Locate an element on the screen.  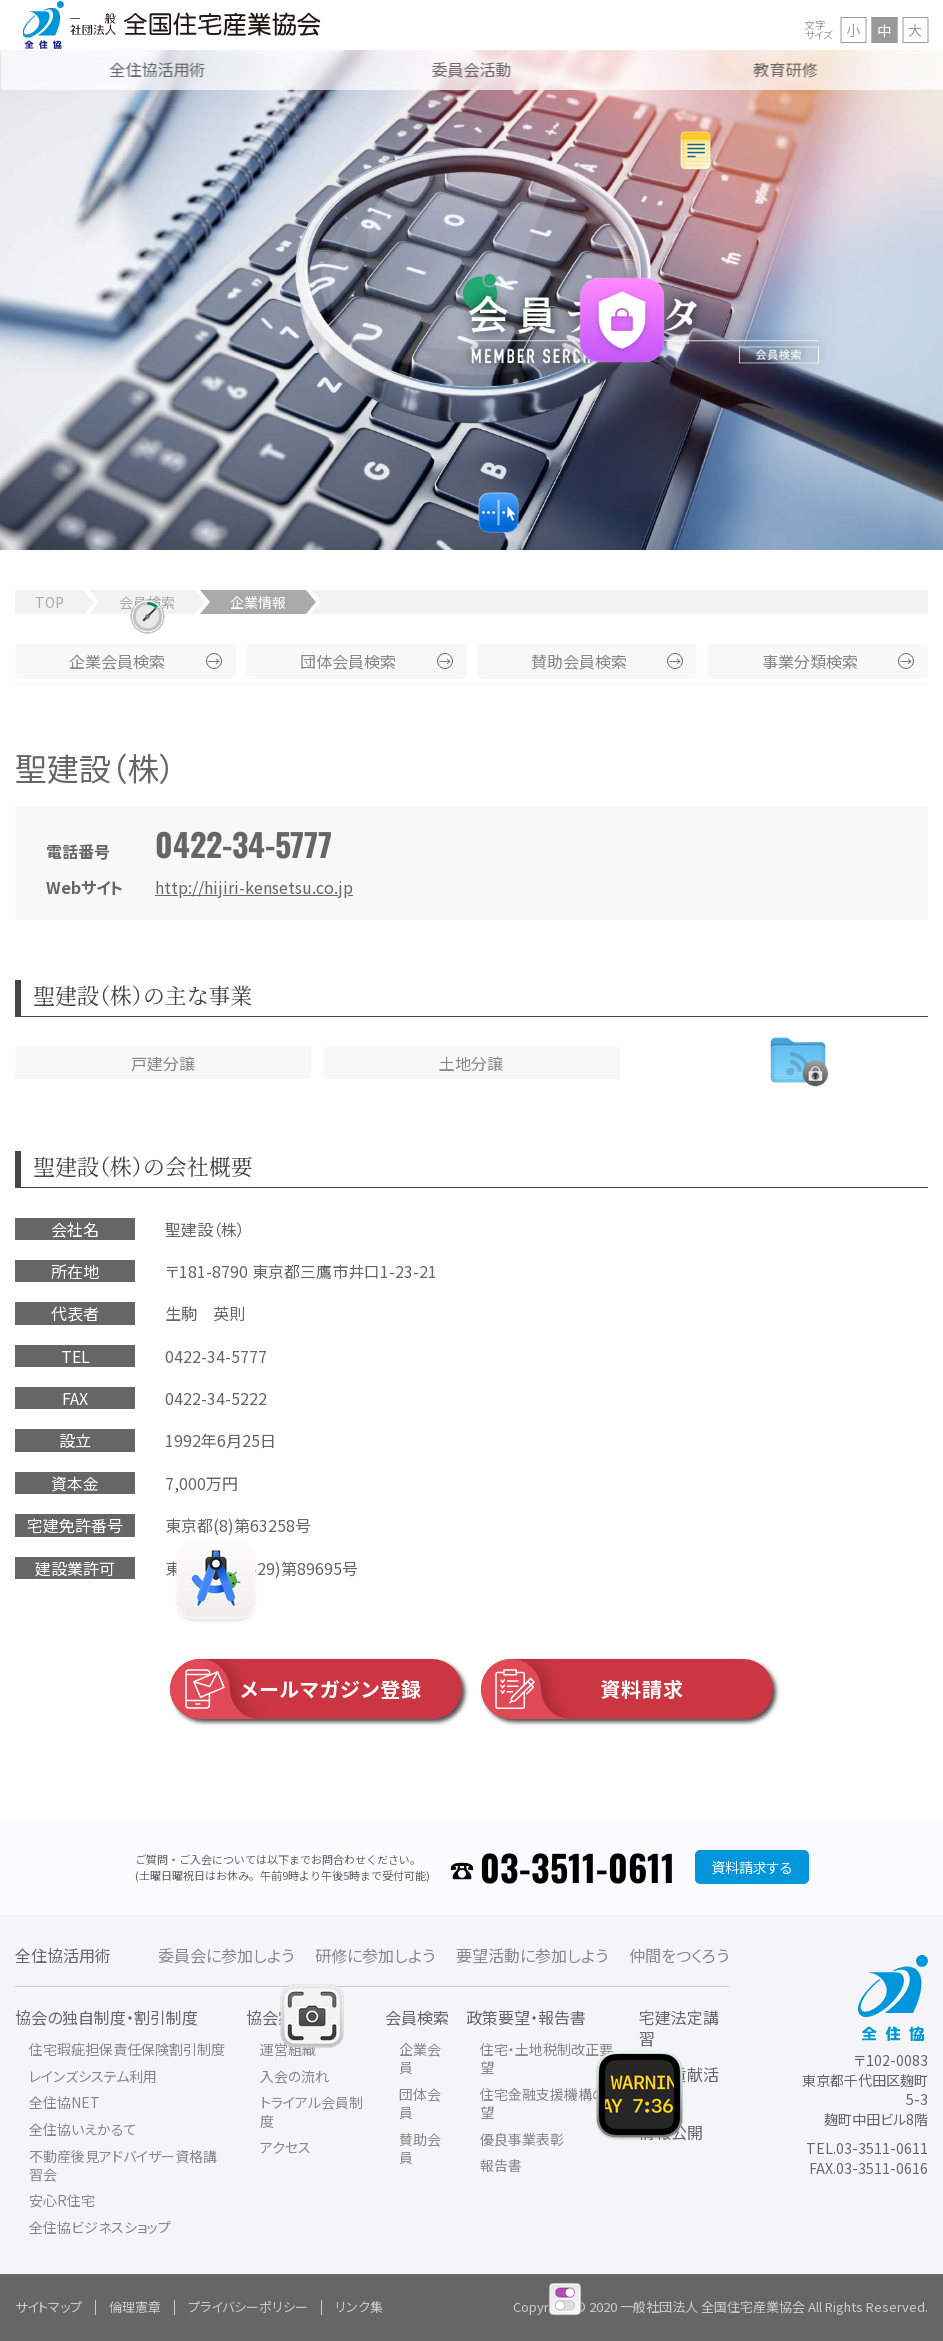
open the console app to view system logs is located at coordinates (639, 2094).